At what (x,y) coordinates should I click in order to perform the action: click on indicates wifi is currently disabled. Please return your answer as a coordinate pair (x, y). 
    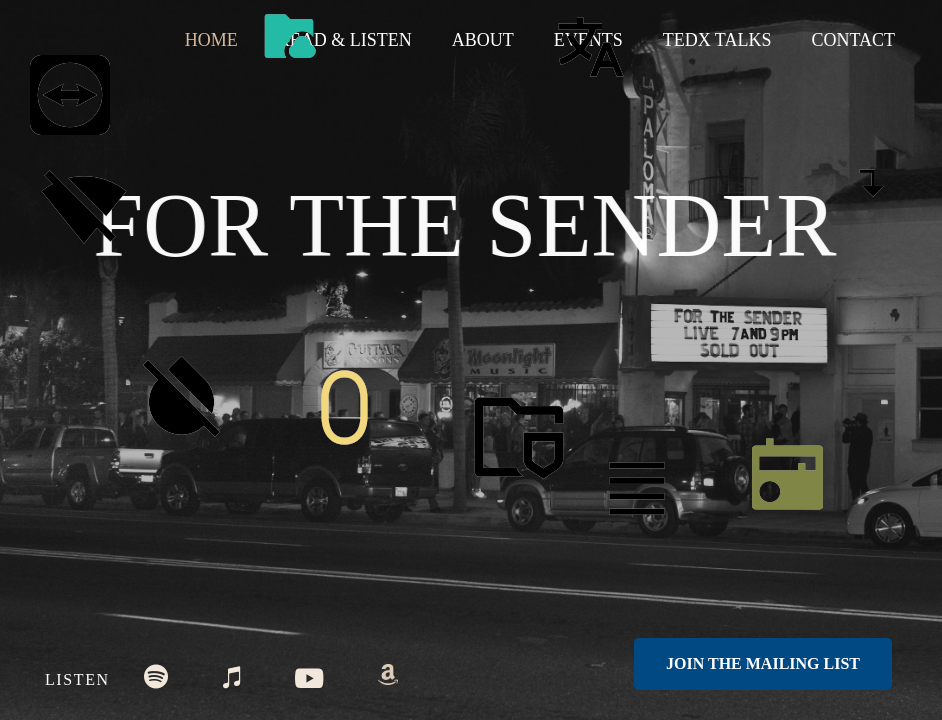
    Looking at the image, I should click on (84, 210).